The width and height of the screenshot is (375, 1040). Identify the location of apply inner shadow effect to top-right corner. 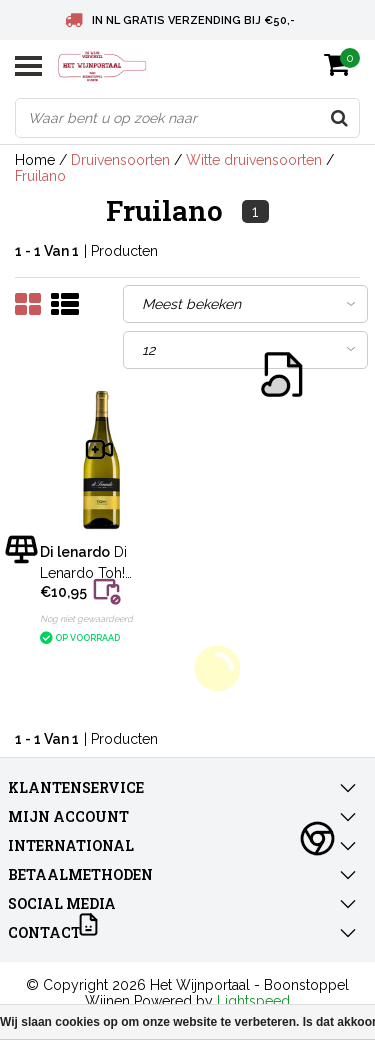
(217, 668).